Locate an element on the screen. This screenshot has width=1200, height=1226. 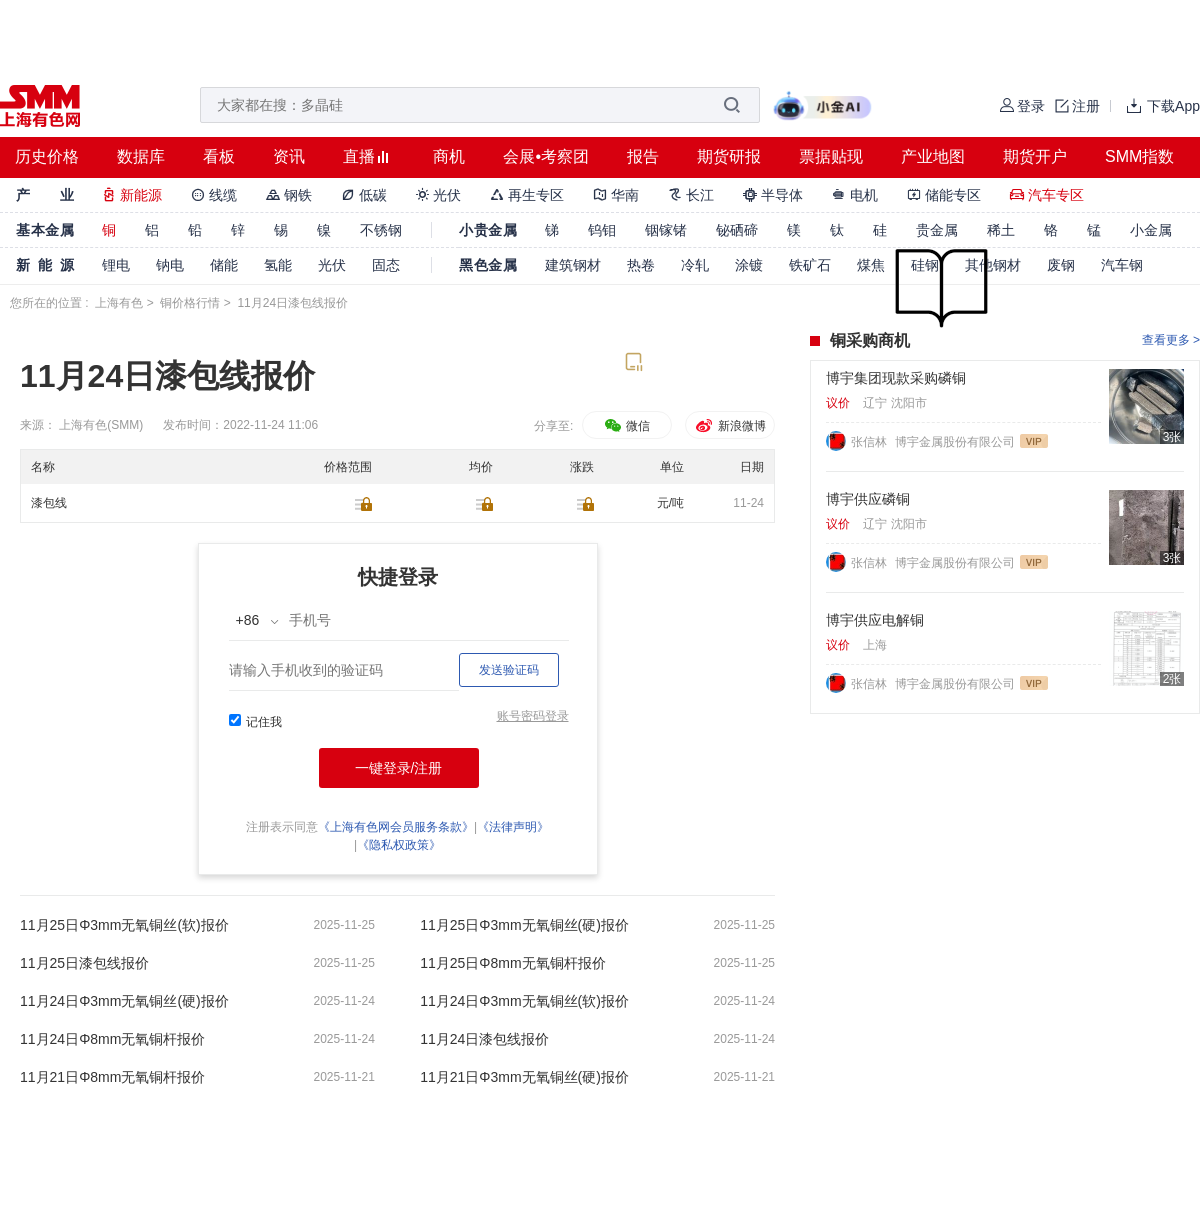
open reading mode or e-reader is located at coordinates (941, 281).